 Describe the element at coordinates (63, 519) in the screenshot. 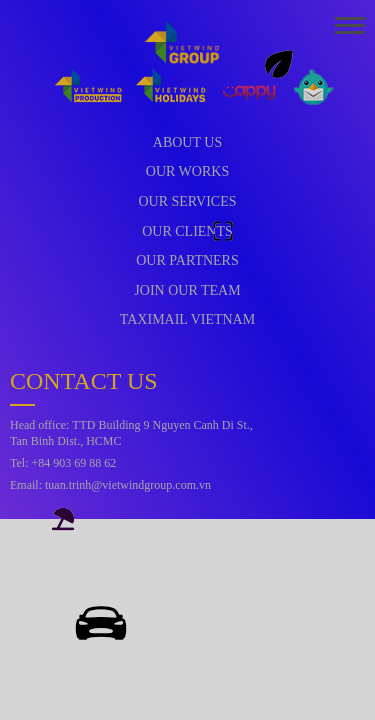

I see `access vacation or time-off settings` at that location.